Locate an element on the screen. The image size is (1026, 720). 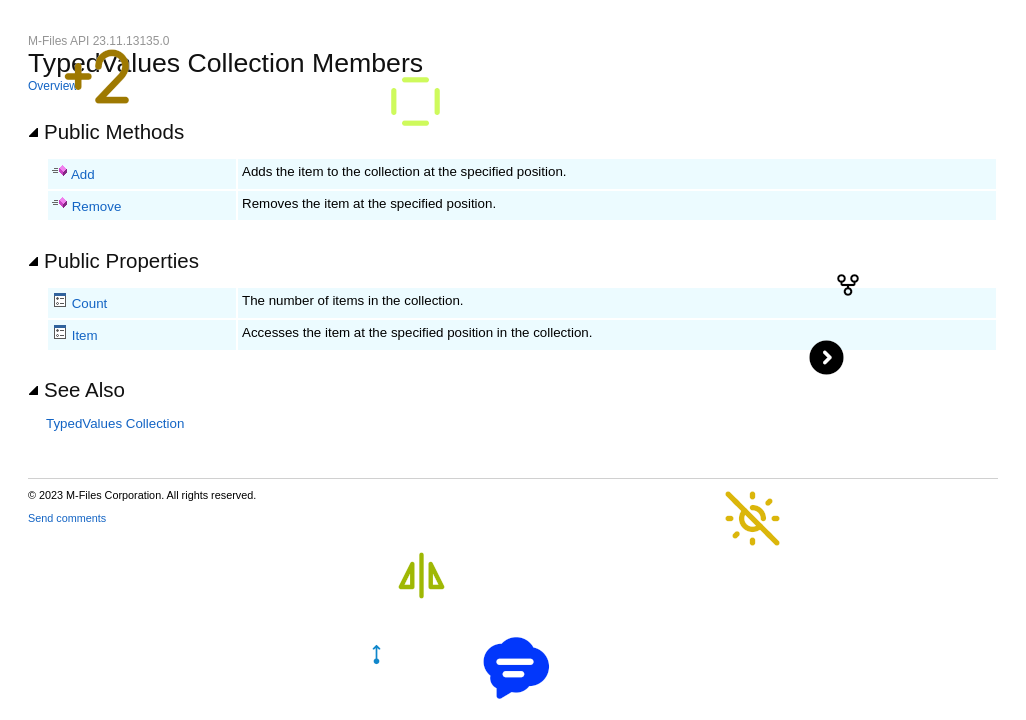
scroll to top of page is located at coordinates (376, 654).